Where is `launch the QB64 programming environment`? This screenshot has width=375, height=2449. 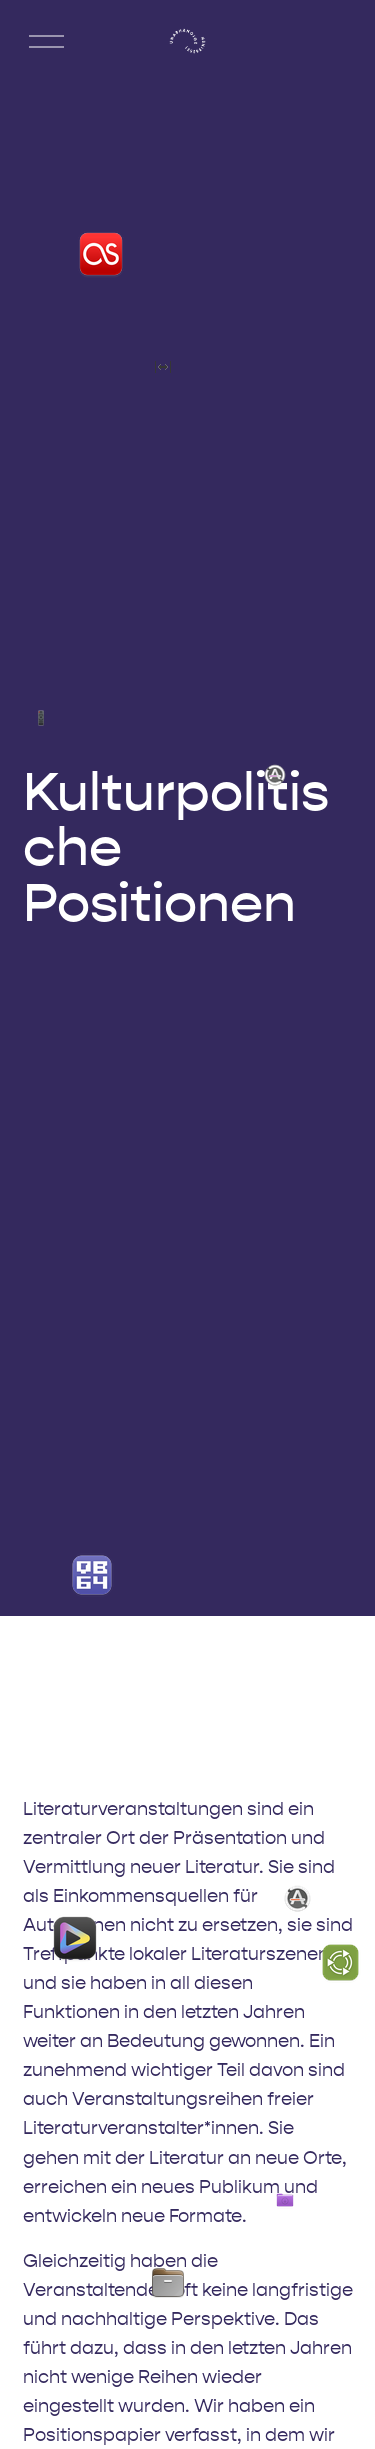 launch the QB64 programming environment is located at coordinates (92, 1575).